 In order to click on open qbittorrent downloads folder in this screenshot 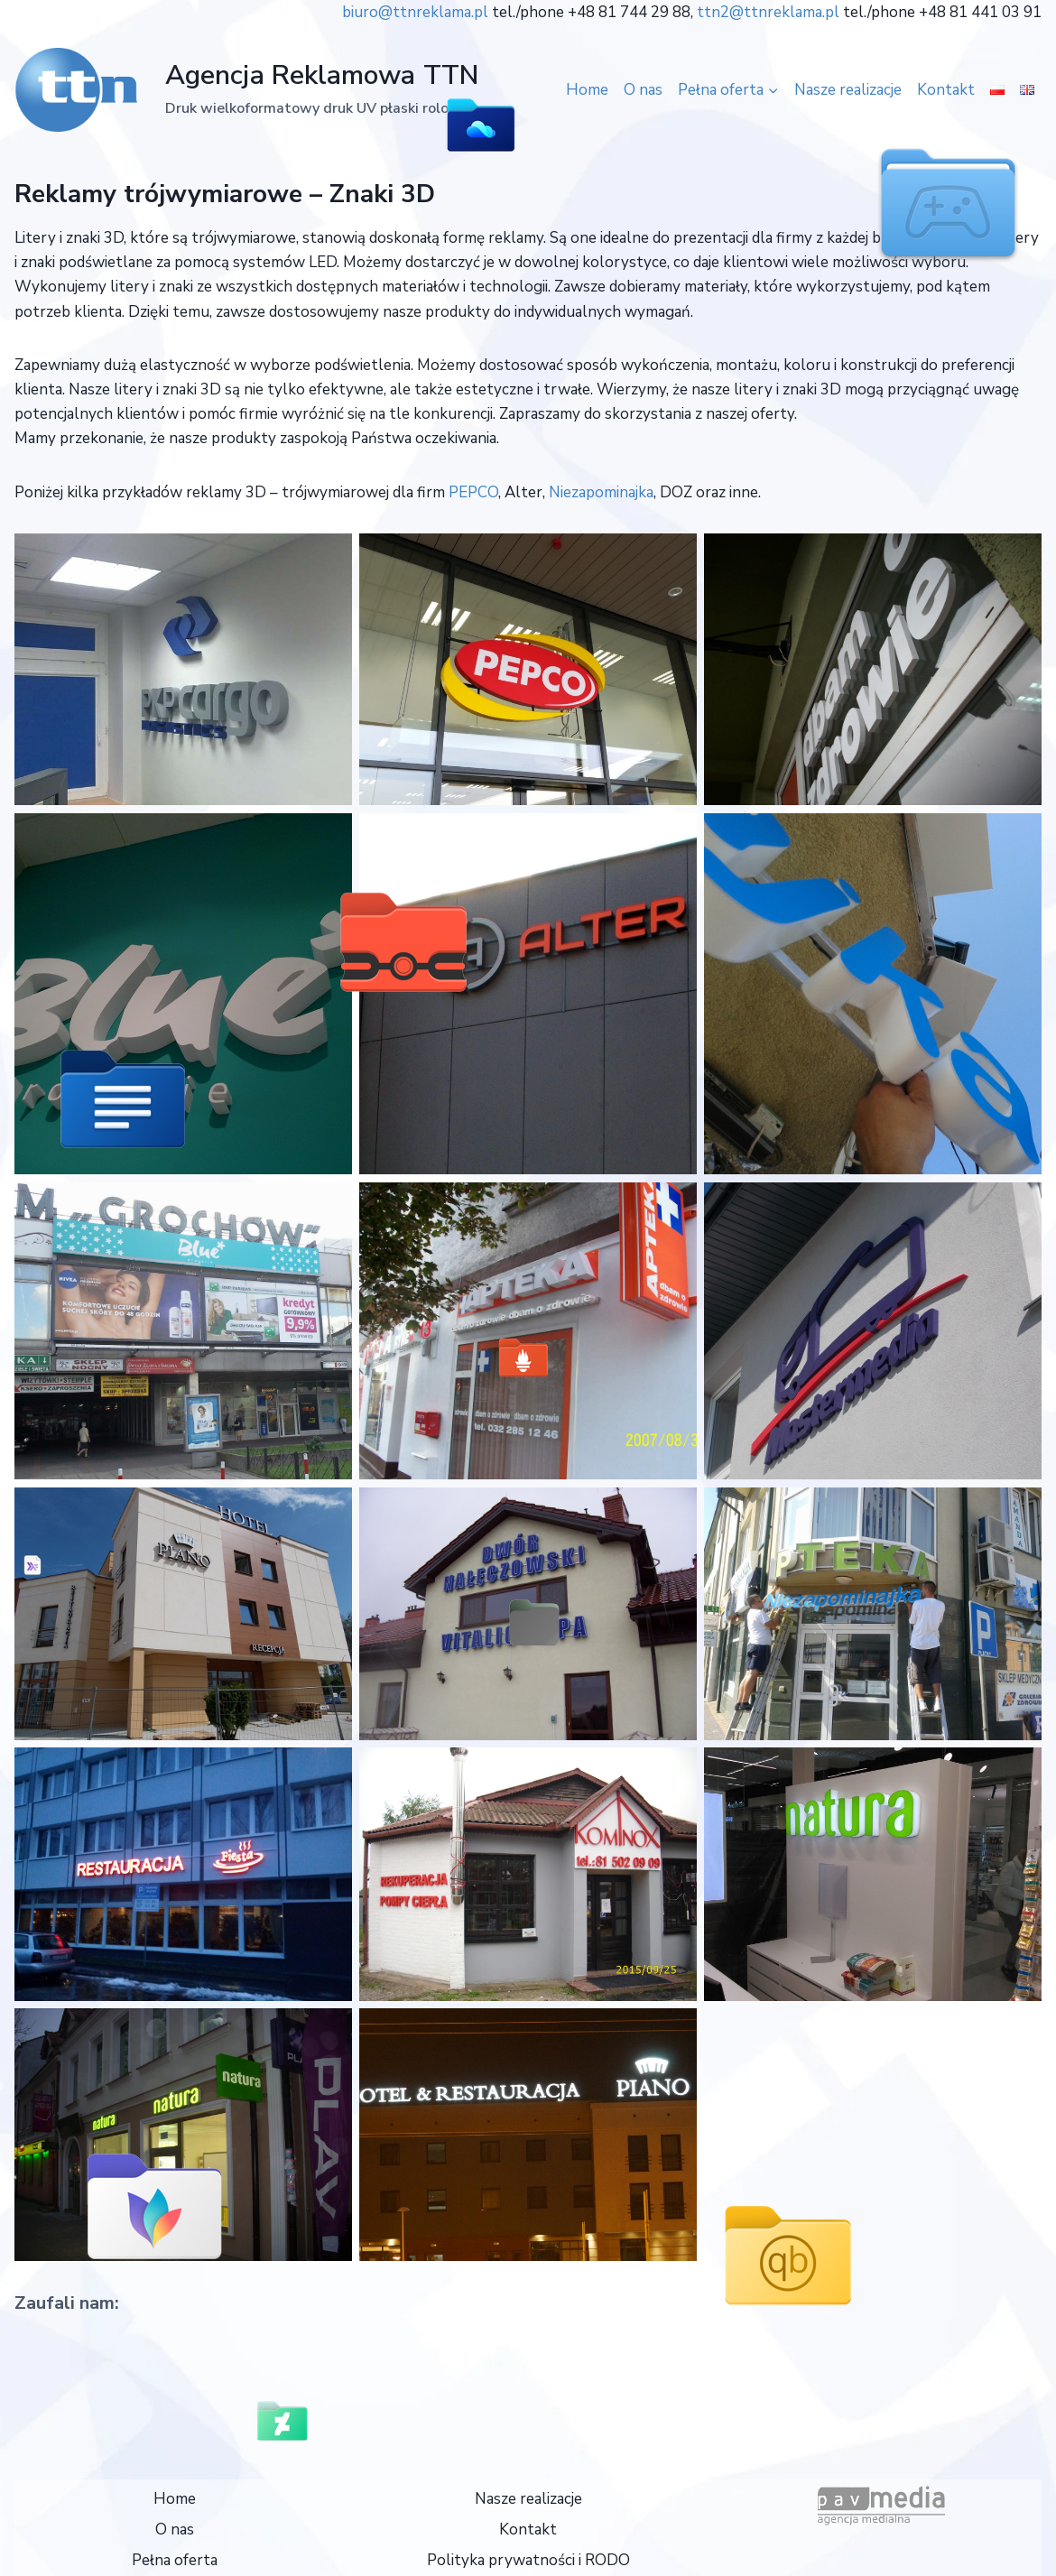, I will do `click(787, 2258)`.